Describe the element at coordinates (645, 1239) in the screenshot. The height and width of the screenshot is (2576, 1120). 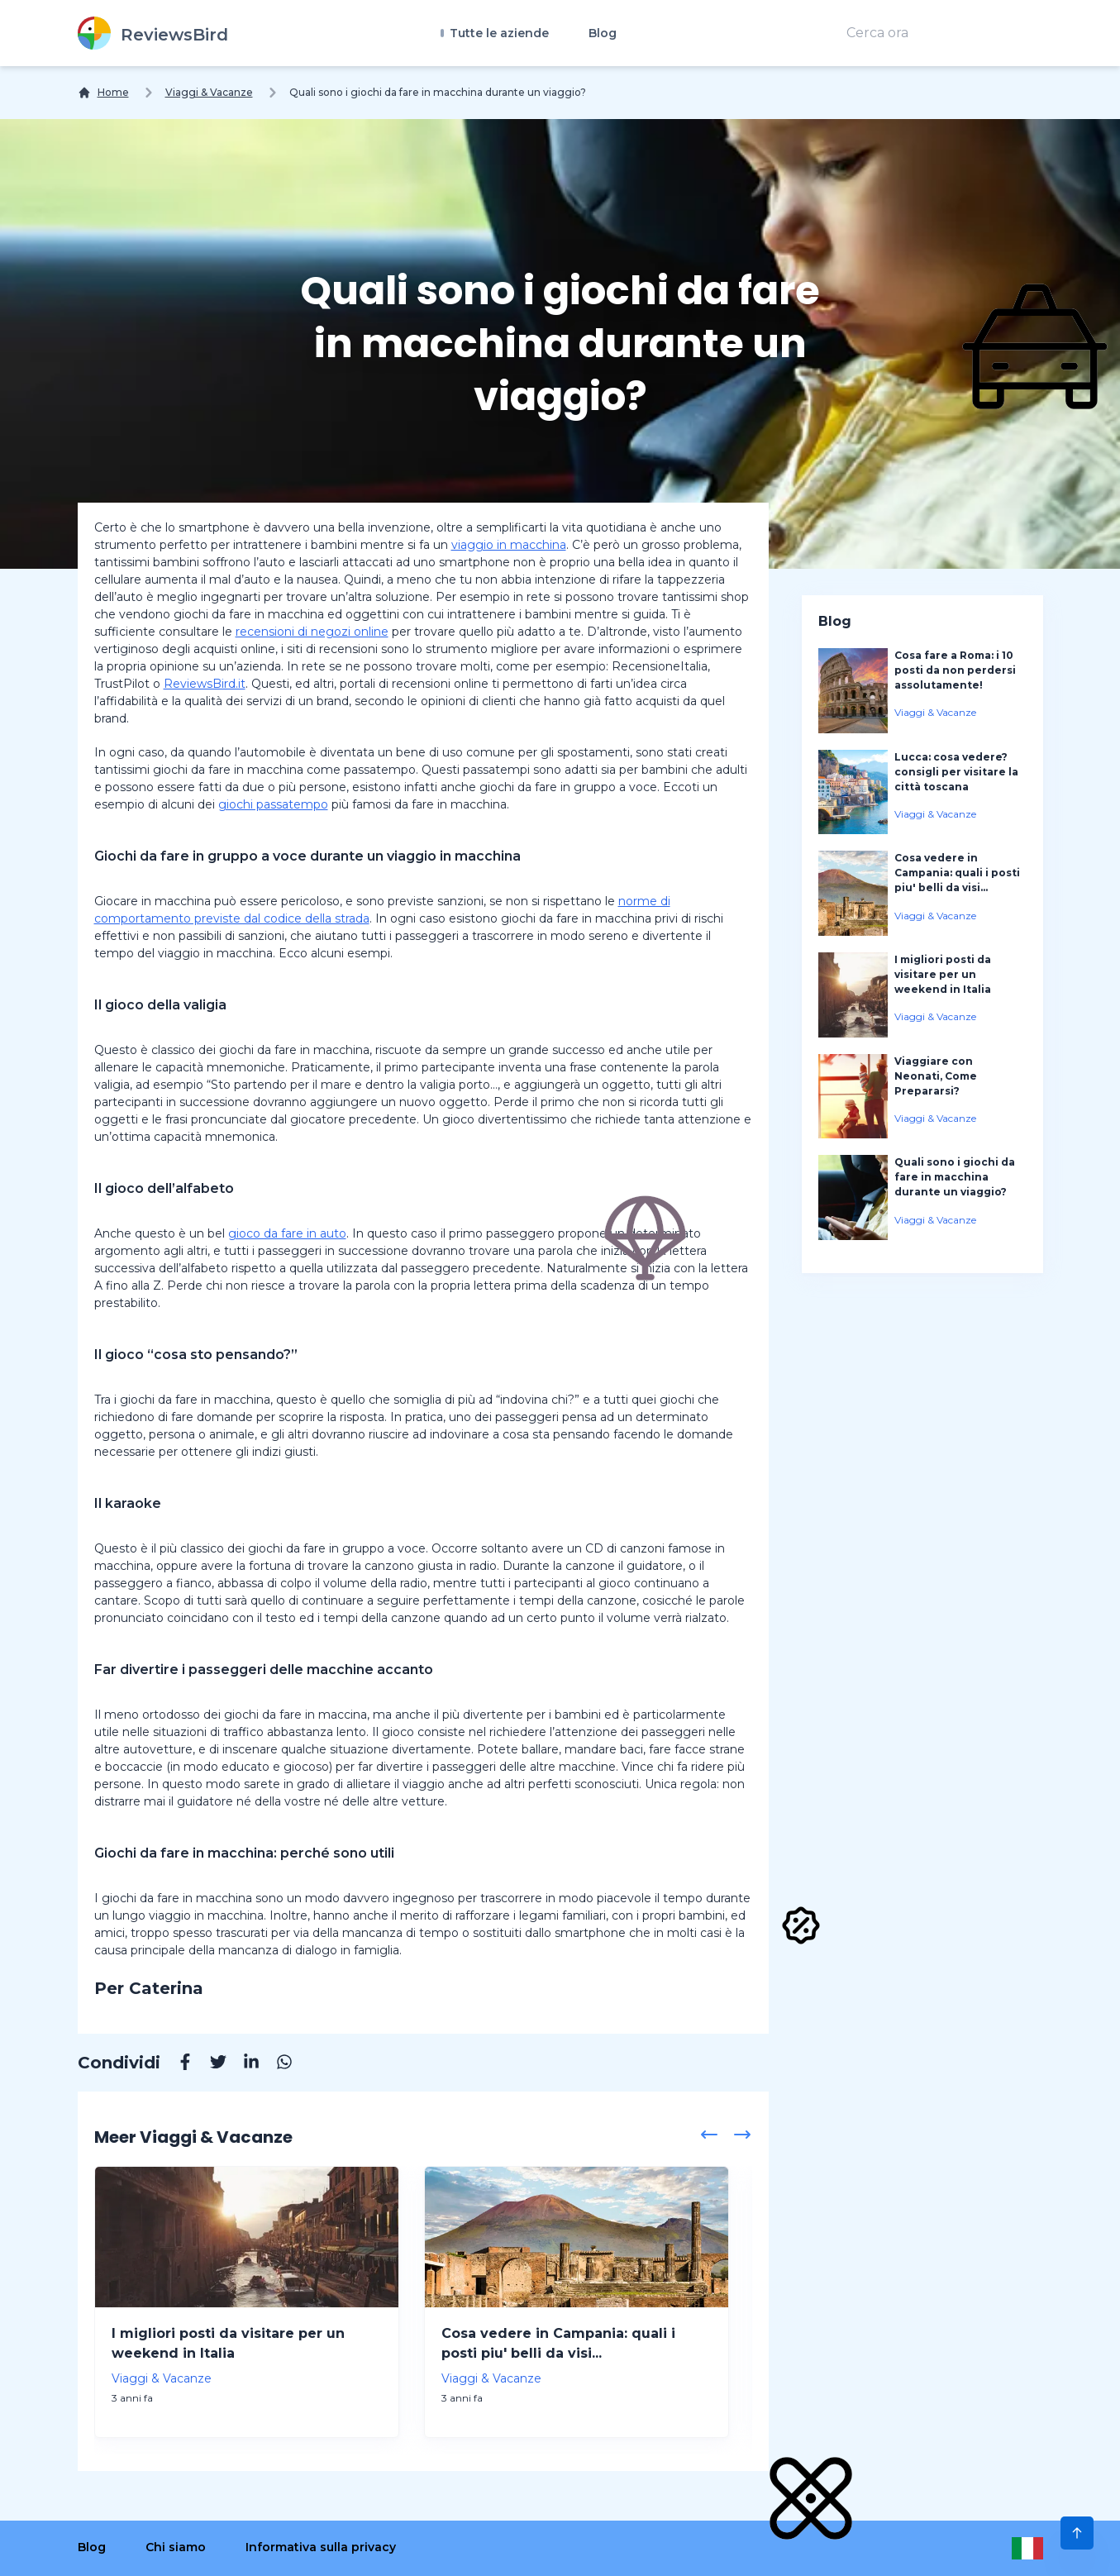
I see `access emergency or backup options` at that location.